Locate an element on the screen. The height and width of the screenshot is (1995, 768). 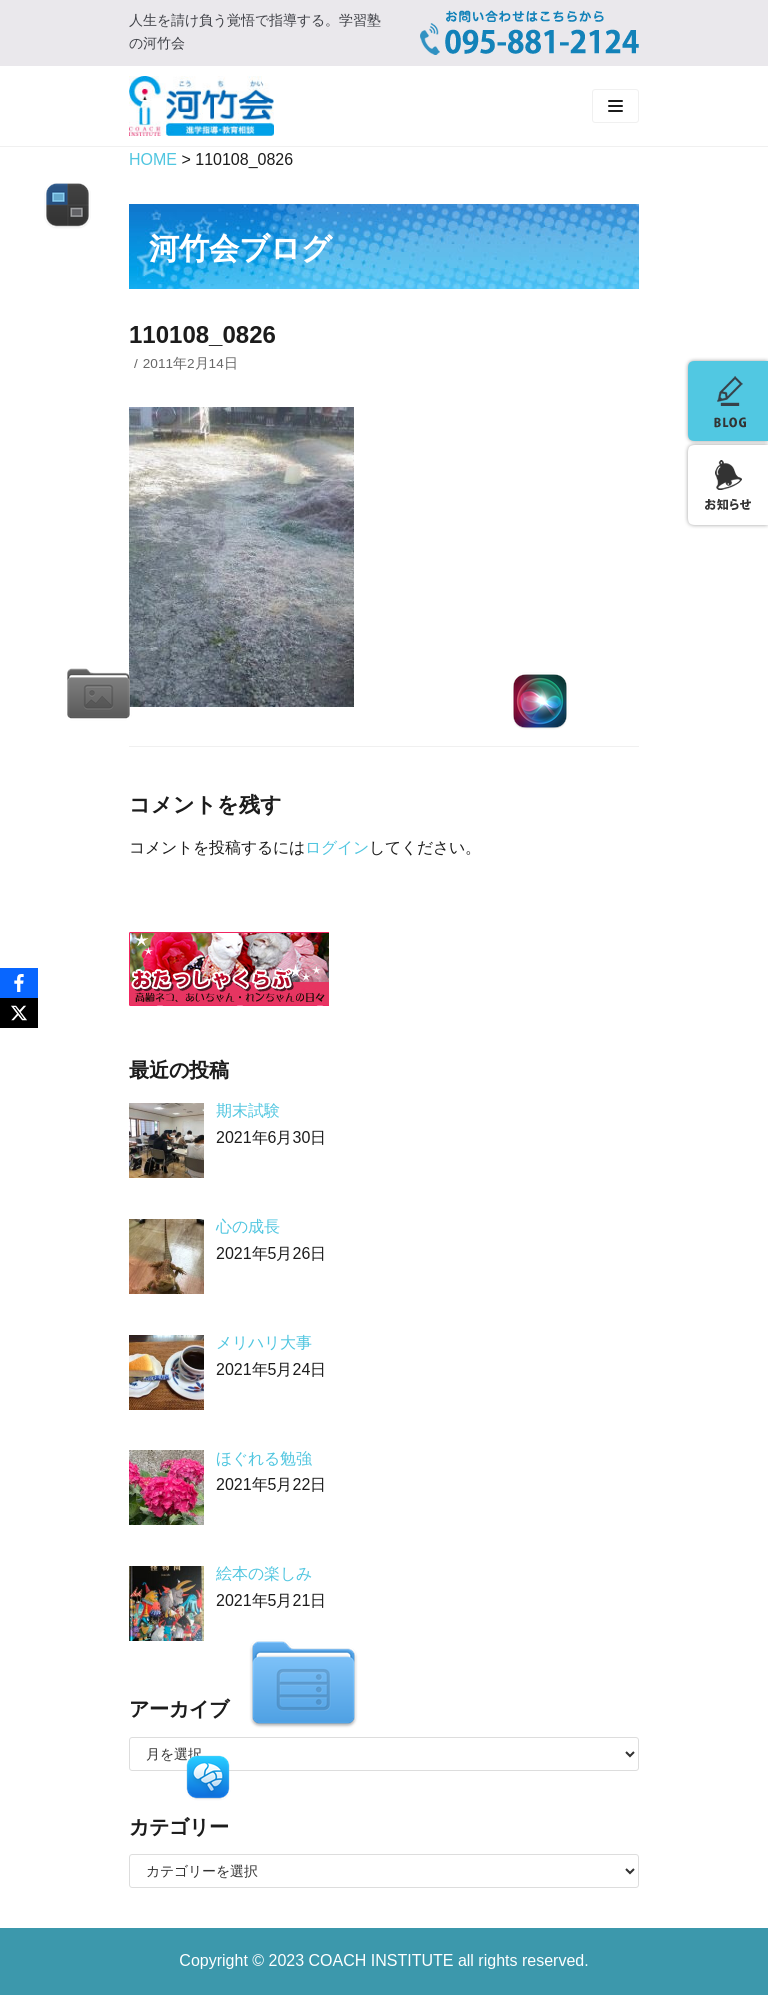
open your images folder is located at coordinates (98, 693).